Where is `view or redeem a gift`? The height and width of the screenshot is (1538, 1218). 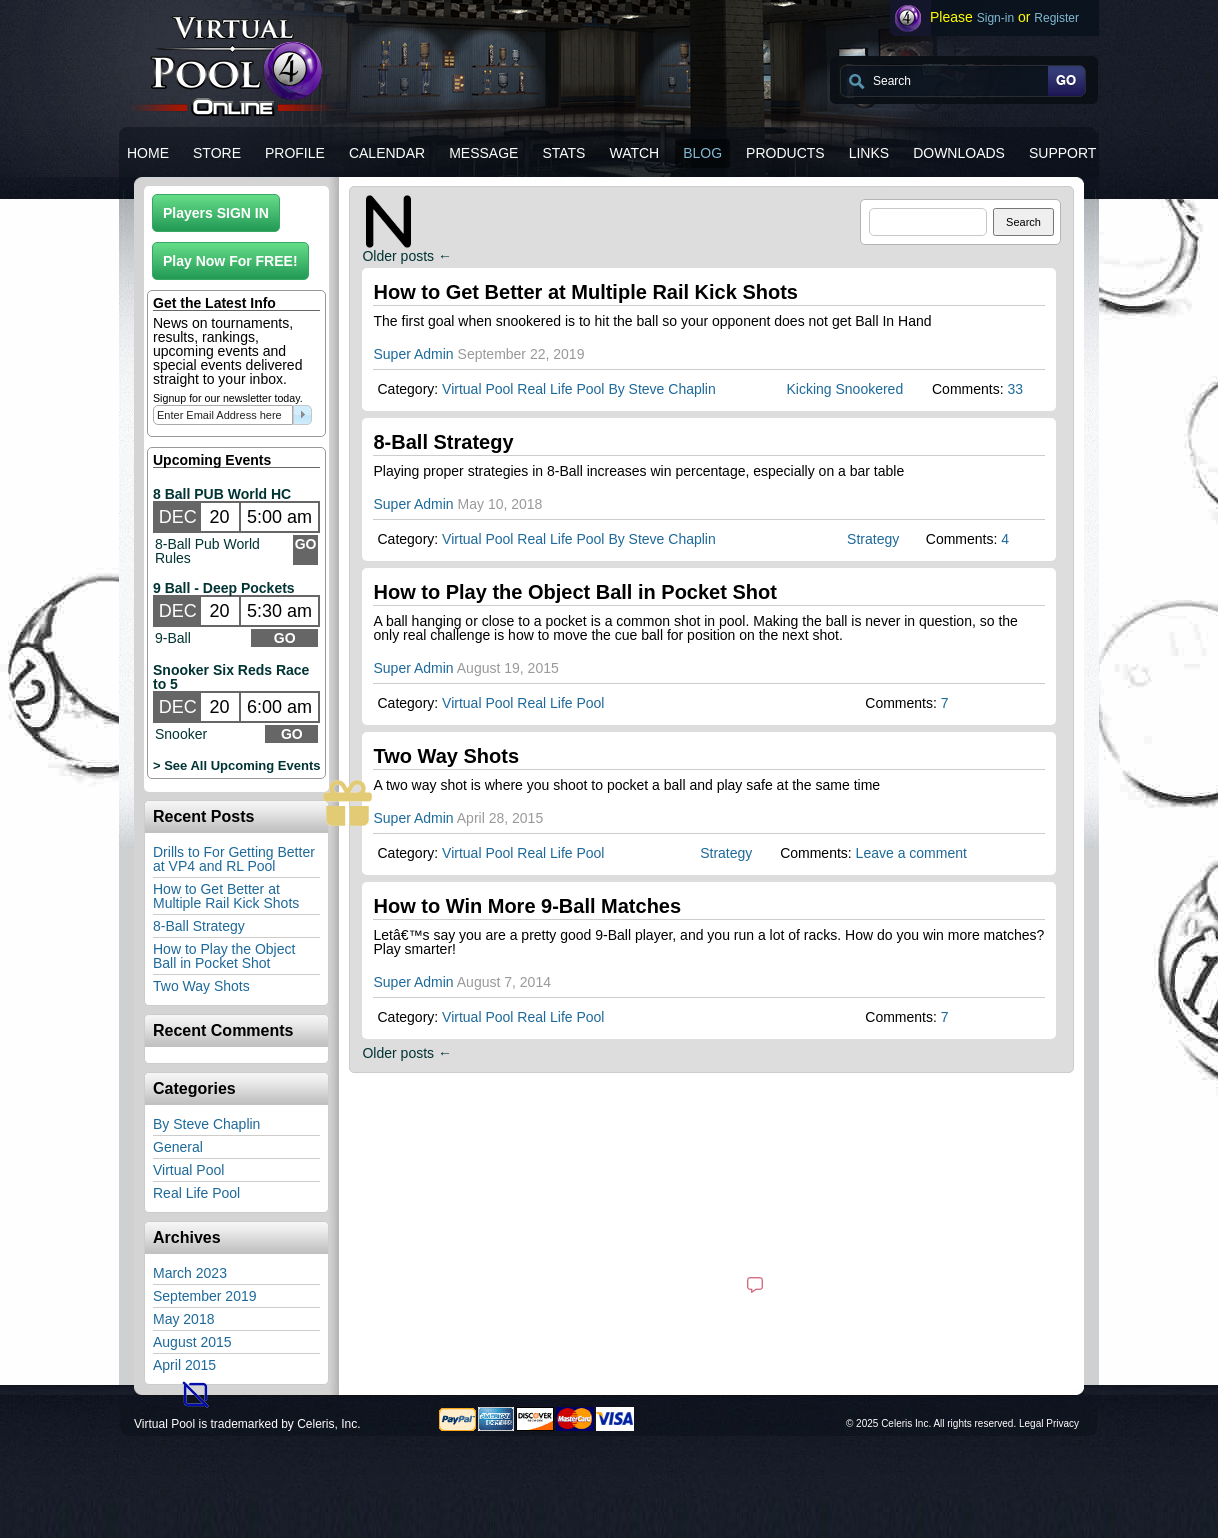 view or redeem a gift is located at coordinates (347, 804).